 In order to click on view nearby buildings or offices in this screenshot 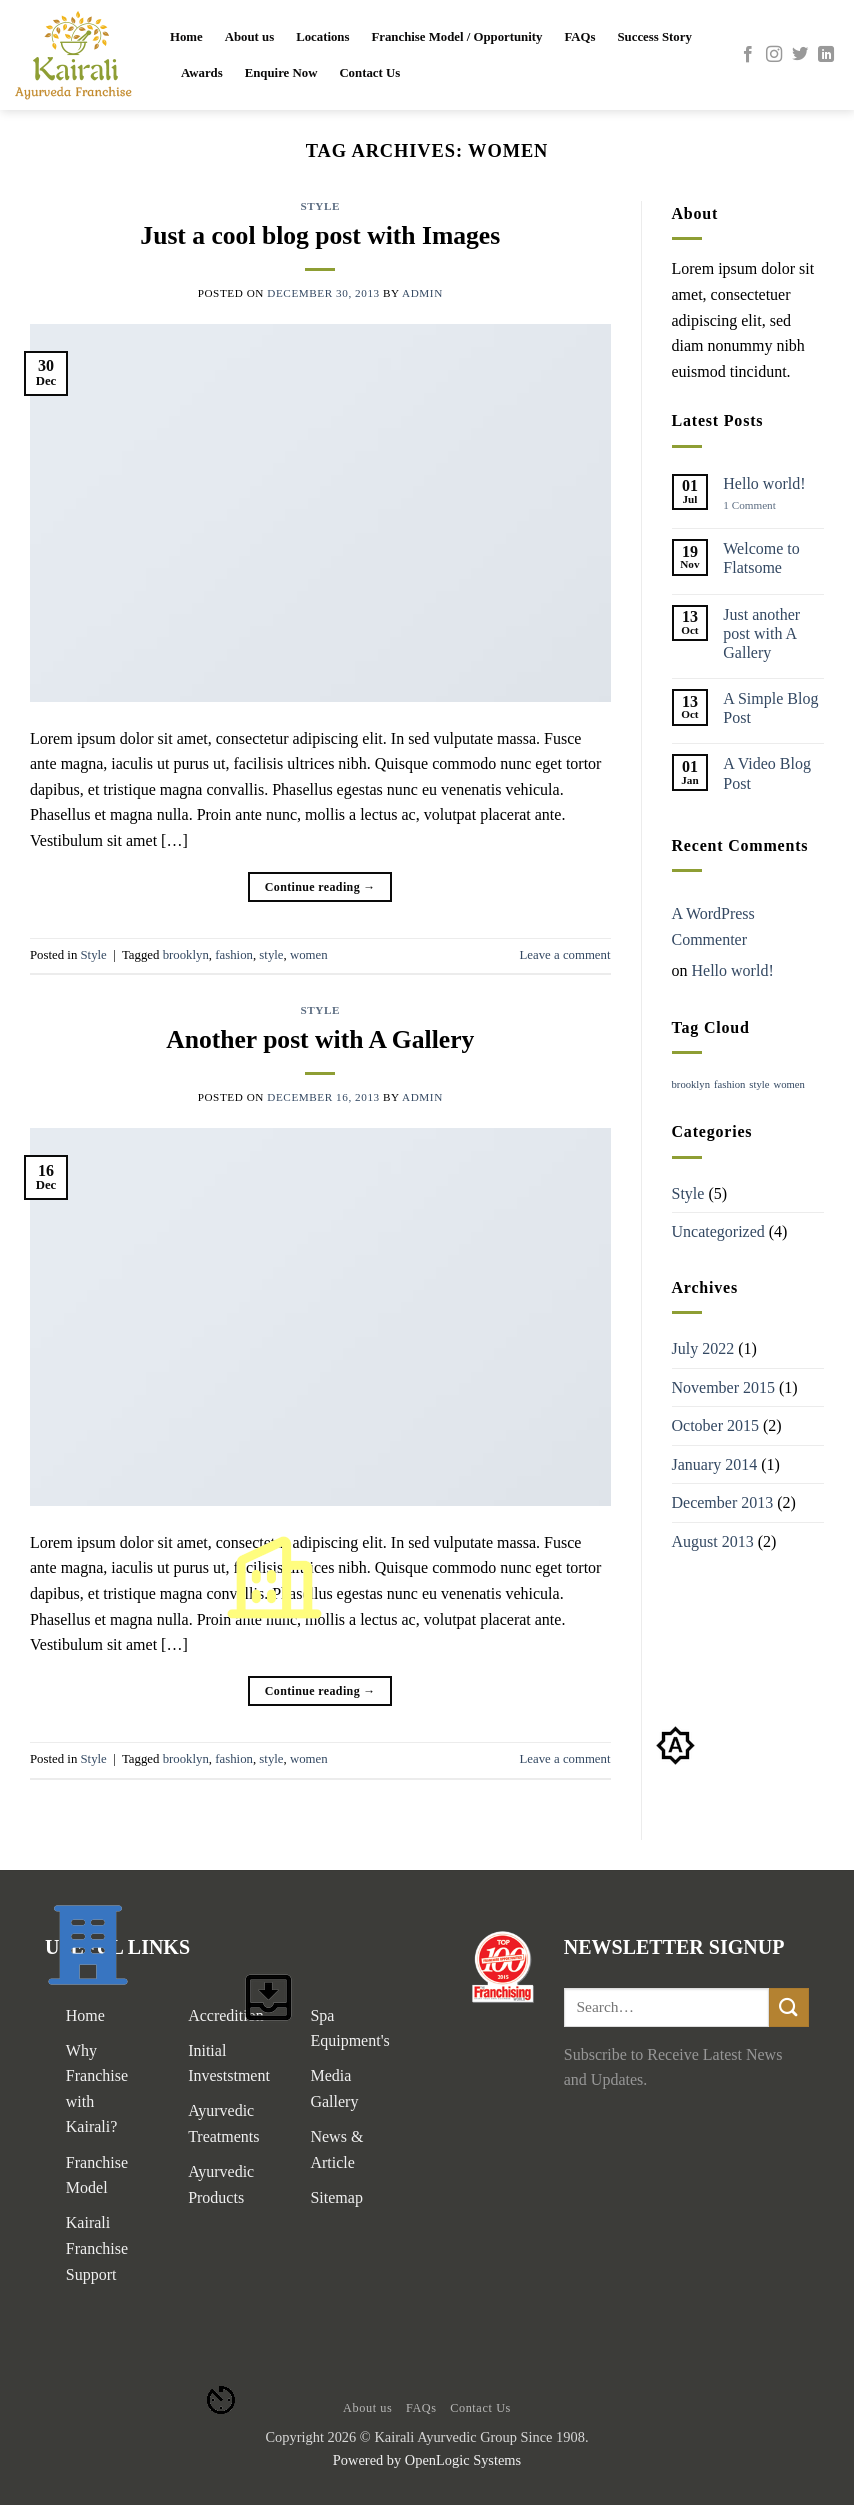, I will do `click(274, 1580)`.